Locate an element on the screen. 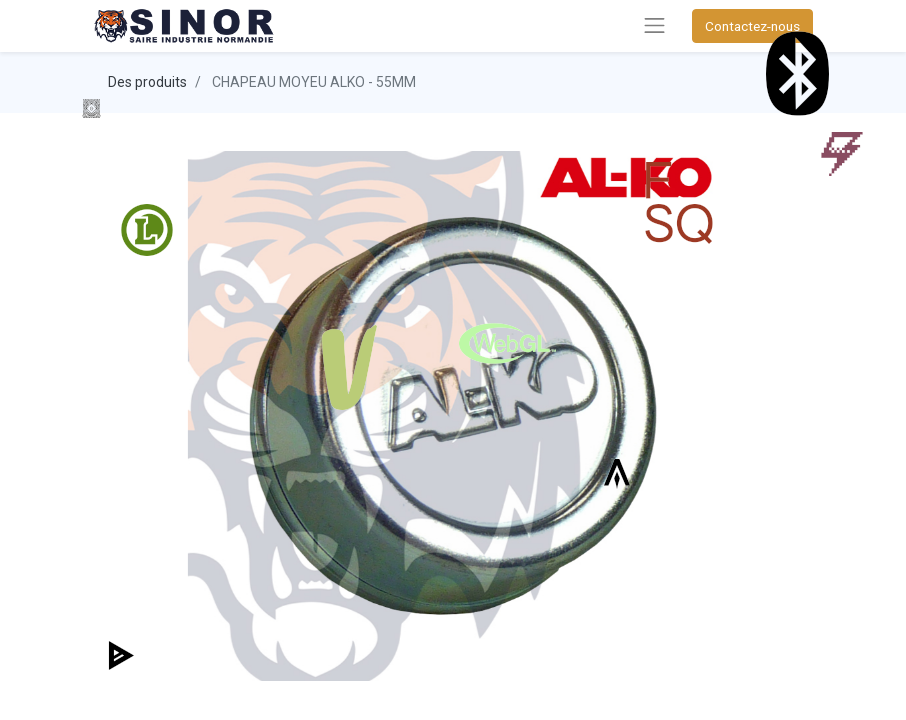  open alacritty terminal emulator is located at coordinates (617, 474).